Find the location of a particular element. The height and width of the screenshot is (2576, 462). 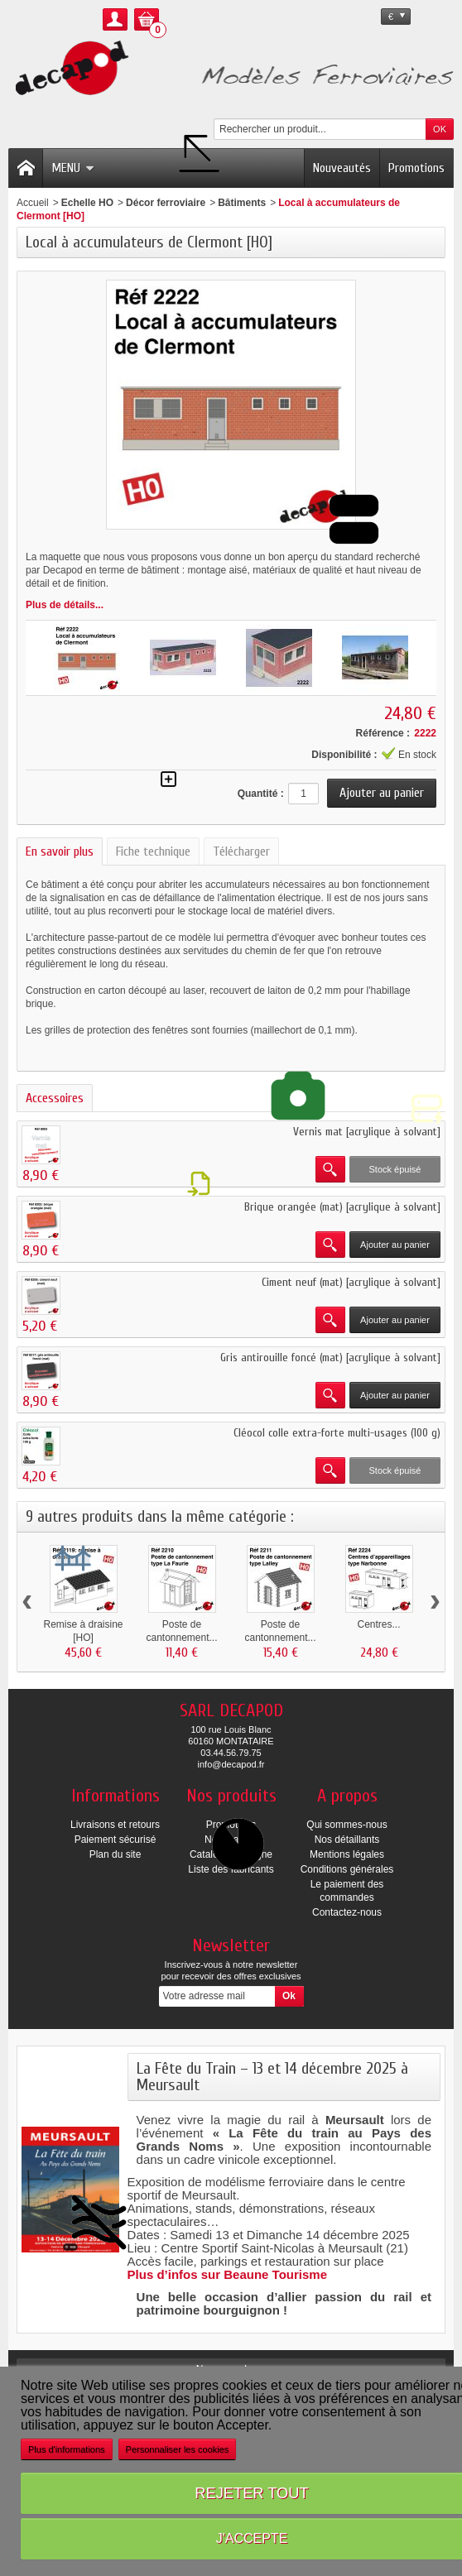

navigate to the top-left or beginning of content is located at coordinates (197, 153).